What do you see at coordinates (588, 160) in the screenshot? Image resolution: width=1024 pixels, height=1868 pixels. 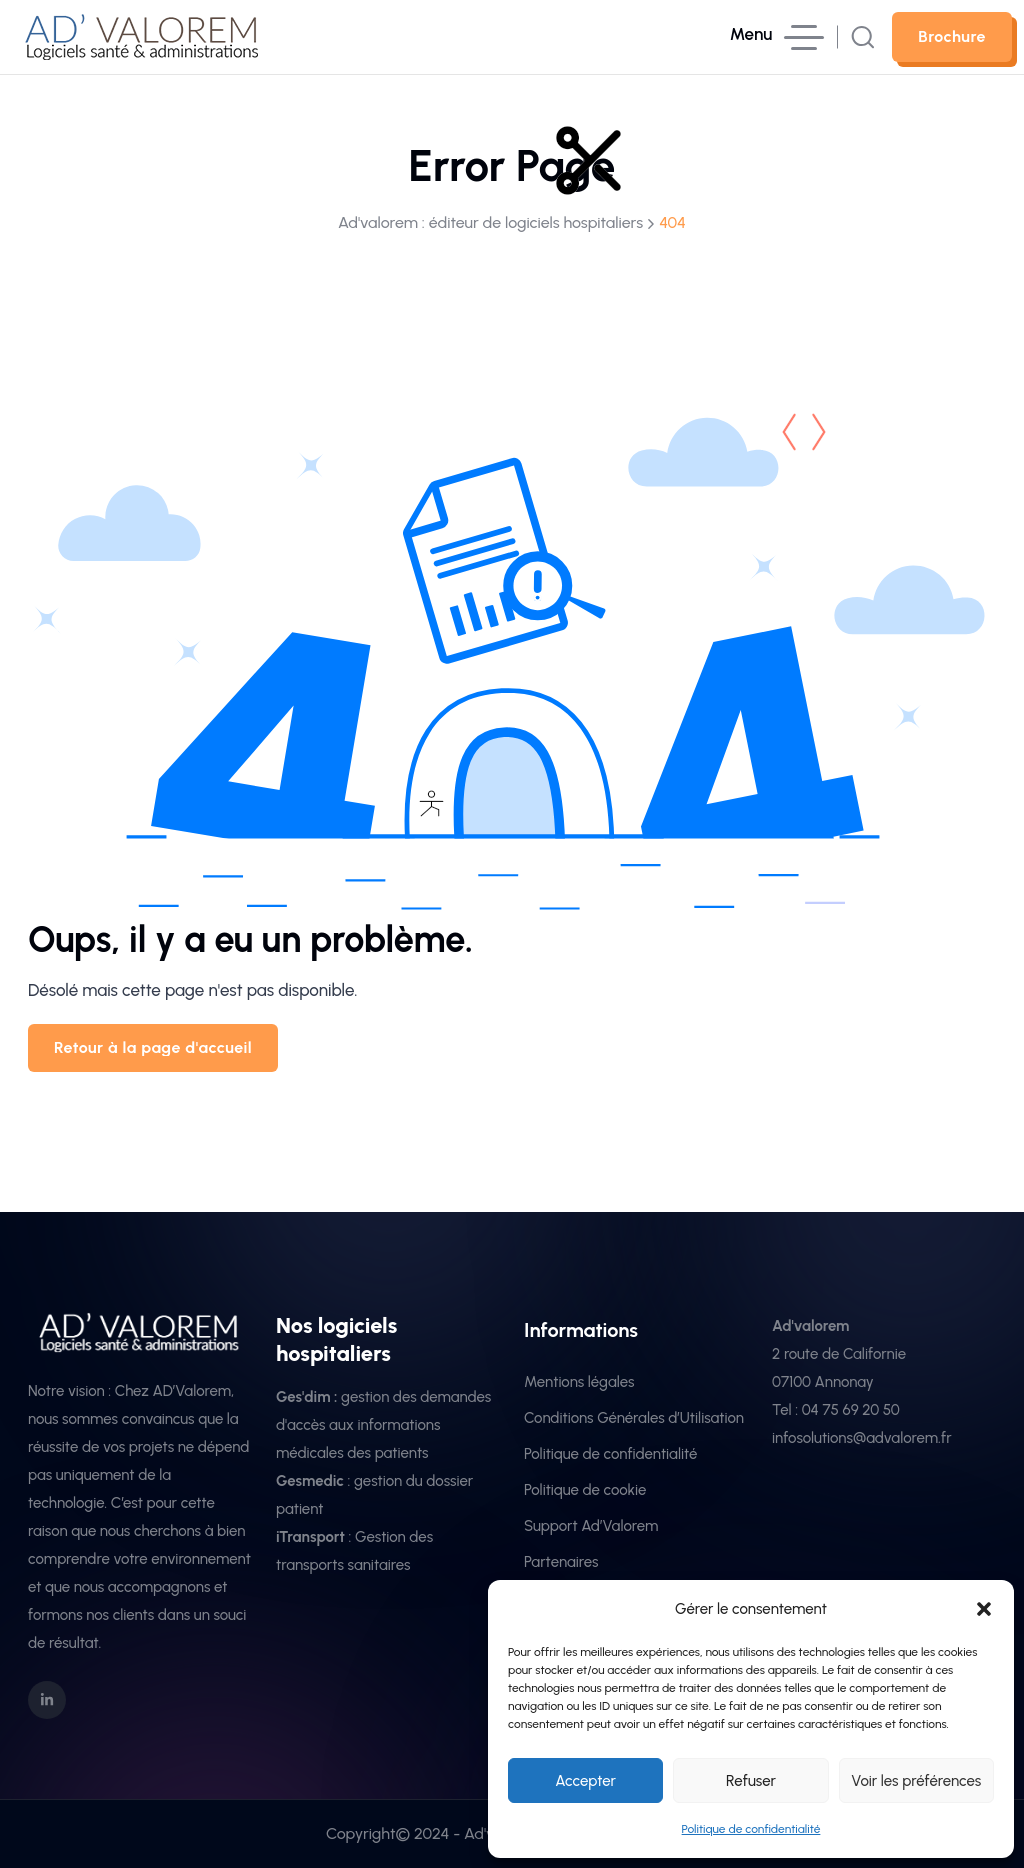 I see `cut selected content` at bounding box center [588, 160].